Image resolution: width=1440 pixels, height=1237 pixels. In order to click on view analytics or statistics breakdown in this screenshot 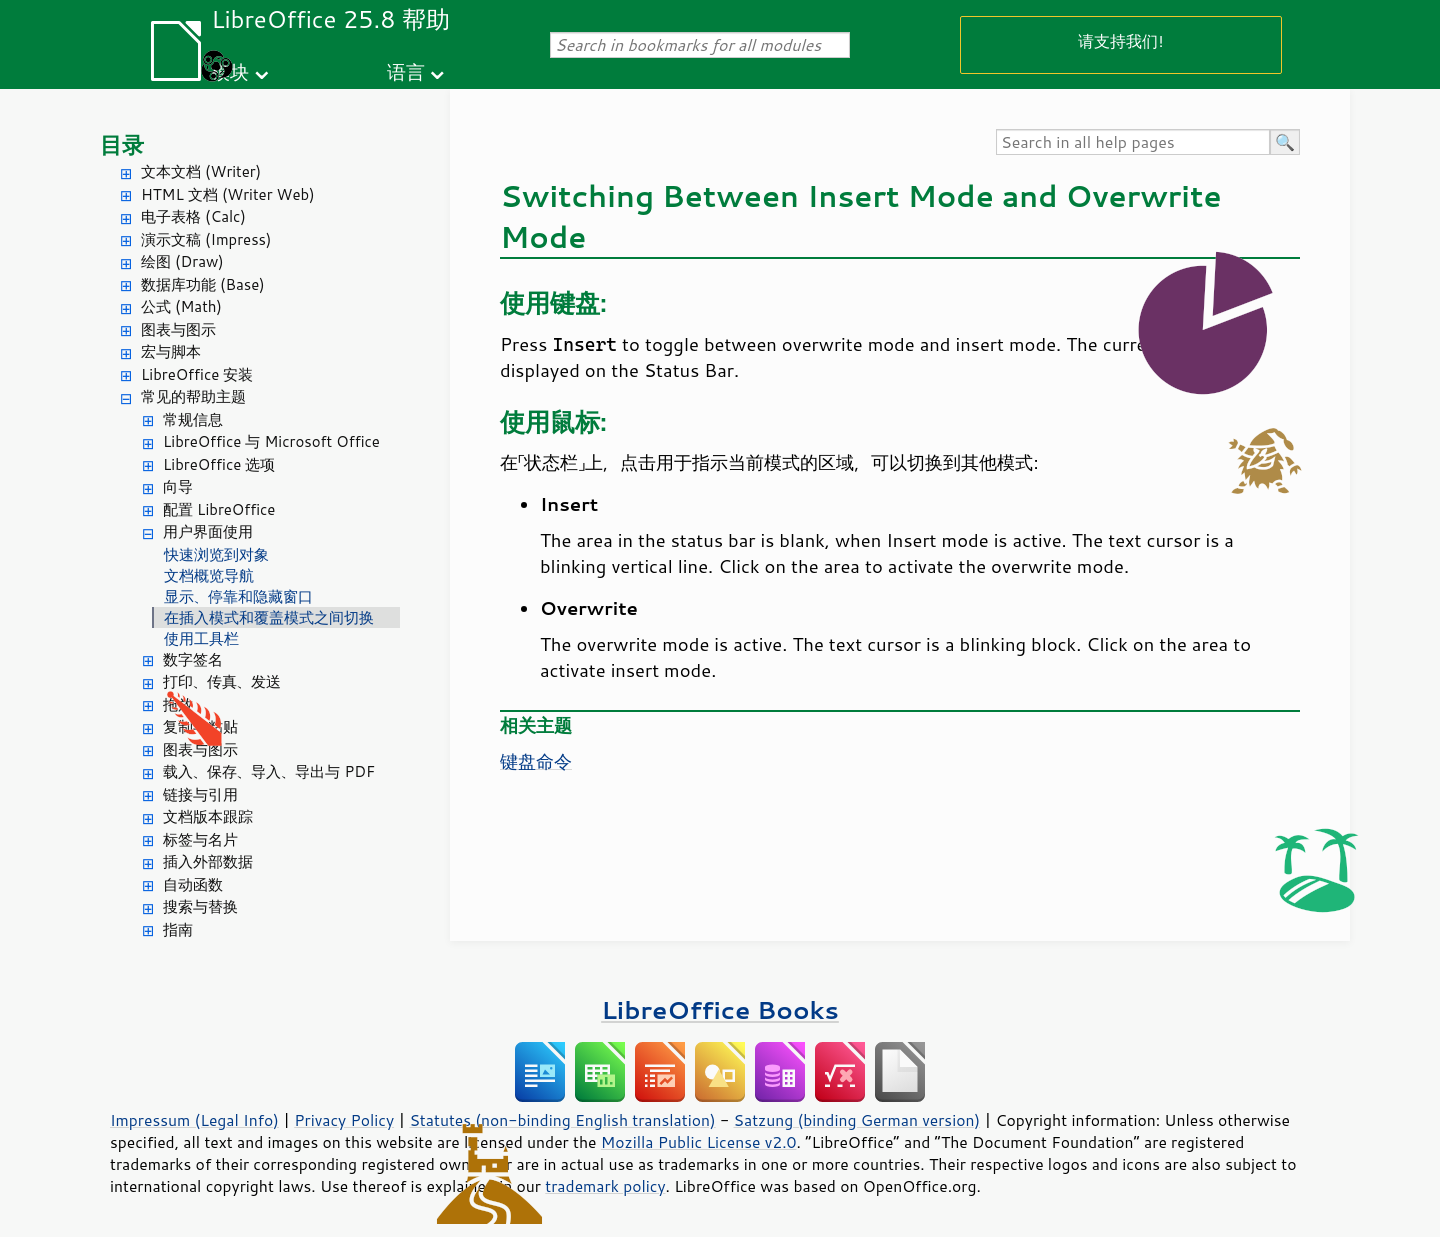, I will do `click(1206, 323)`.